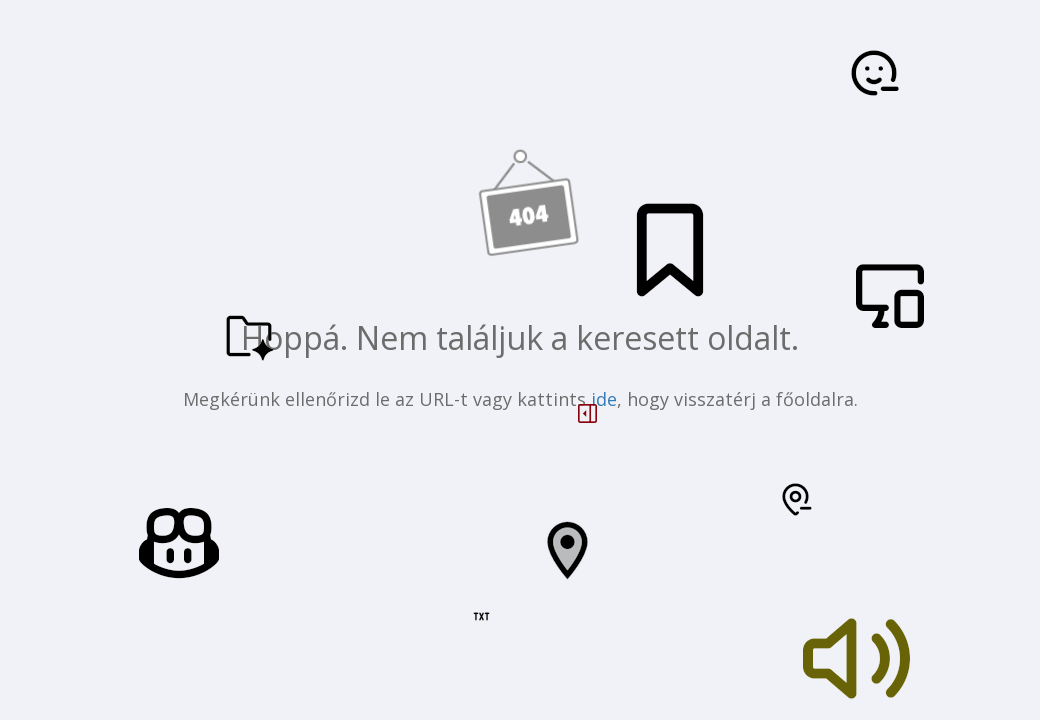 The image size is (1040, 720). What do you see at coordinates (481, 616) in the screenshot?
I see `indicates a plain text file format` at bounding box center [481, 616].